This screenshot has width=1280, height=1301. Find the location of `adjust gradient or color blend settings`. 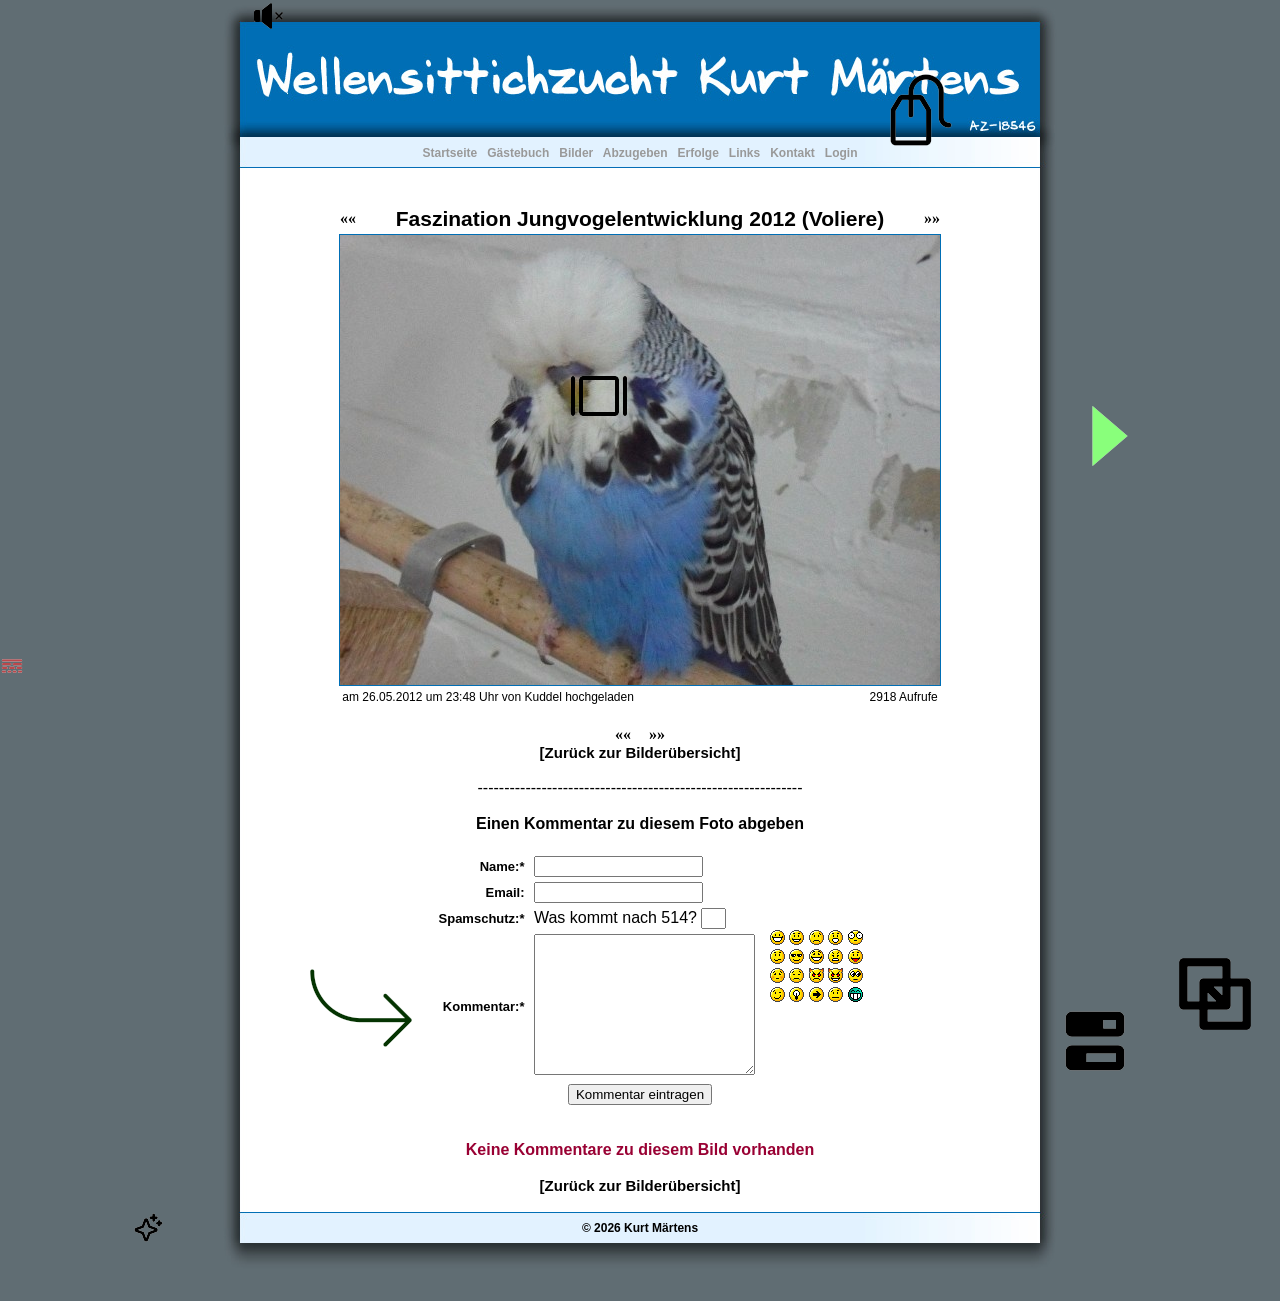

adjust gradient or color blend settings is located at coordinates (12, 666).